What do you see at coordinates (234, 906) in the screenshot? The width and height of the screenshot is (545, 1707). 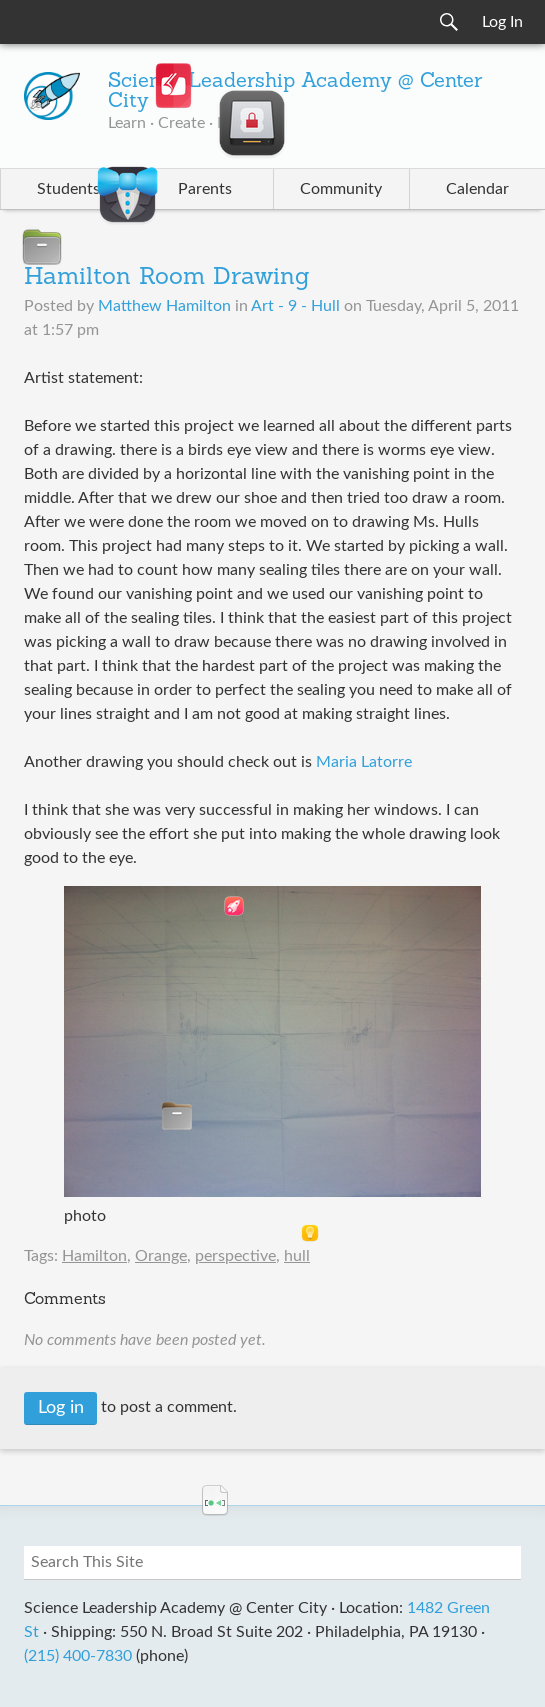 I see `open the games app` at bounding box center [234, 906].